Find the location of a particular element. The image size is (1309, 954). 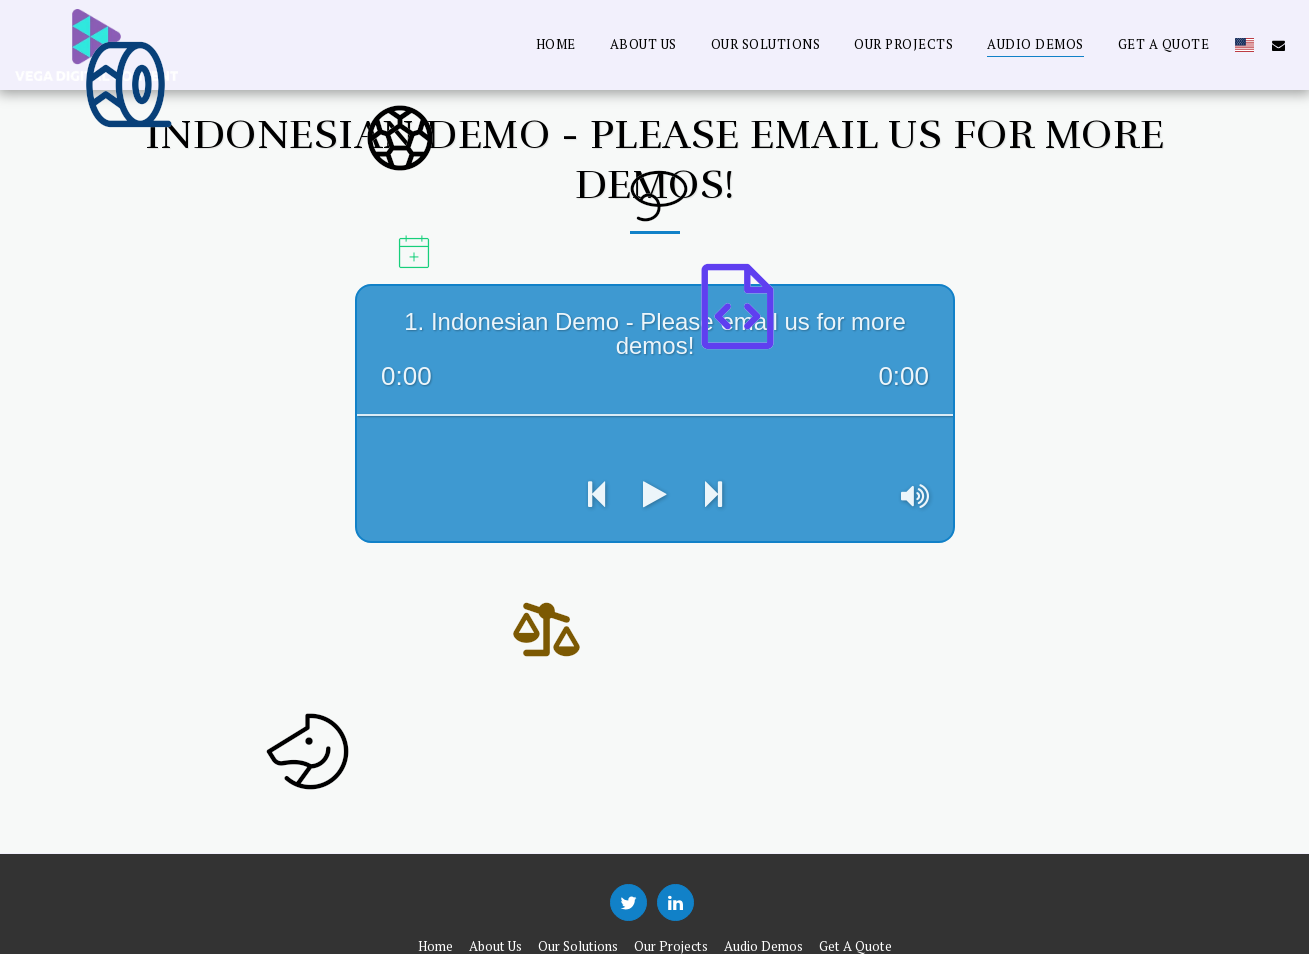

view source code file is located at coordinates (737, 306).